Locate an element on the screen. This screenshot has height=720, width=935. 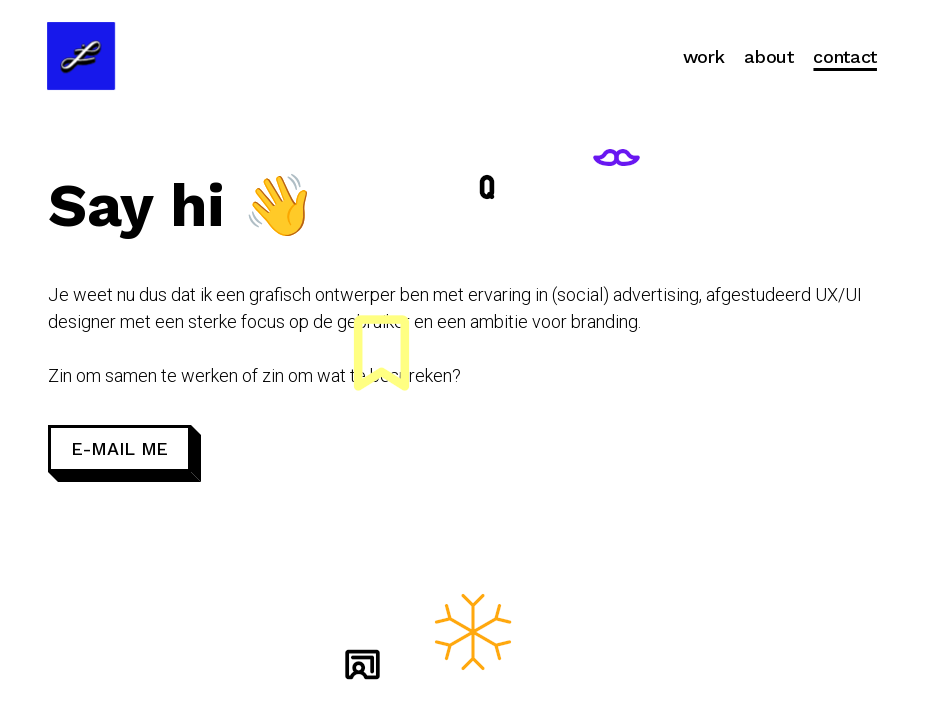
activate cooling or air conditioning mode is located at coordinates (473, 632).